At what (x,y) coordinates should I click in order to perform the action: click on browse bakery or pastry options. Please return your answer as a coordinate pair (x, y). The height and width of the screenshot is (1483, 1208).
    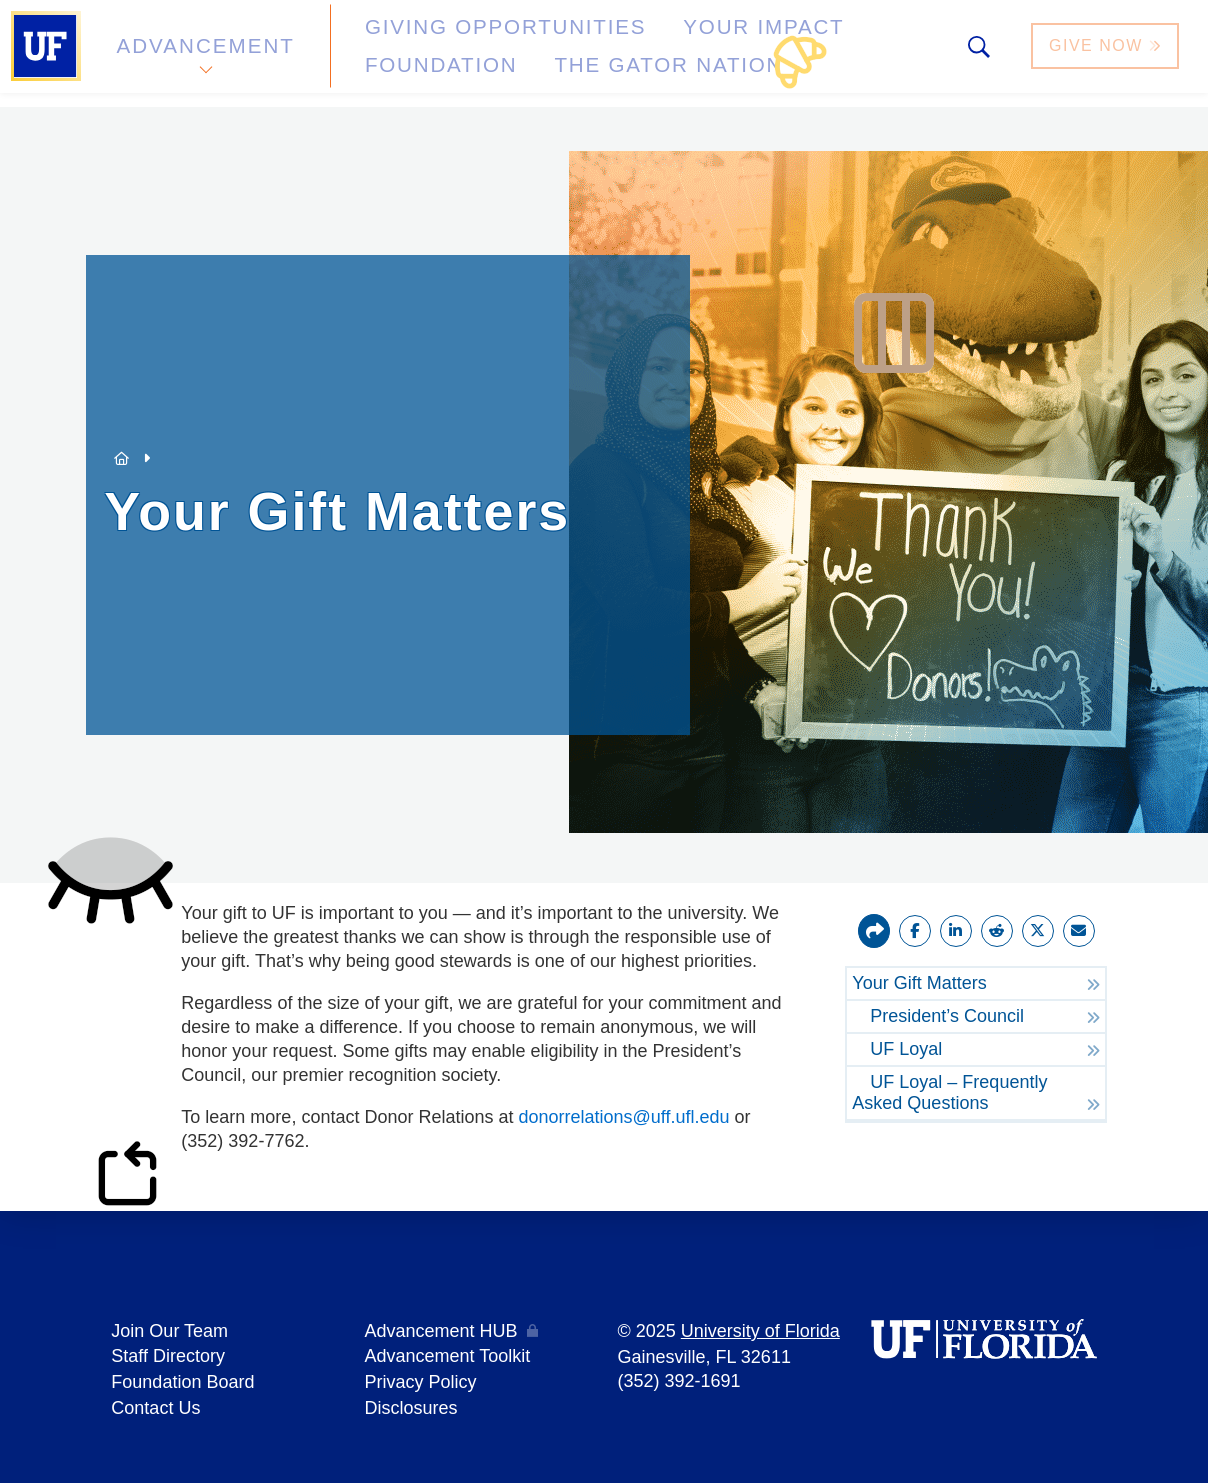
    Looking at the image, I should click on (799, 61).